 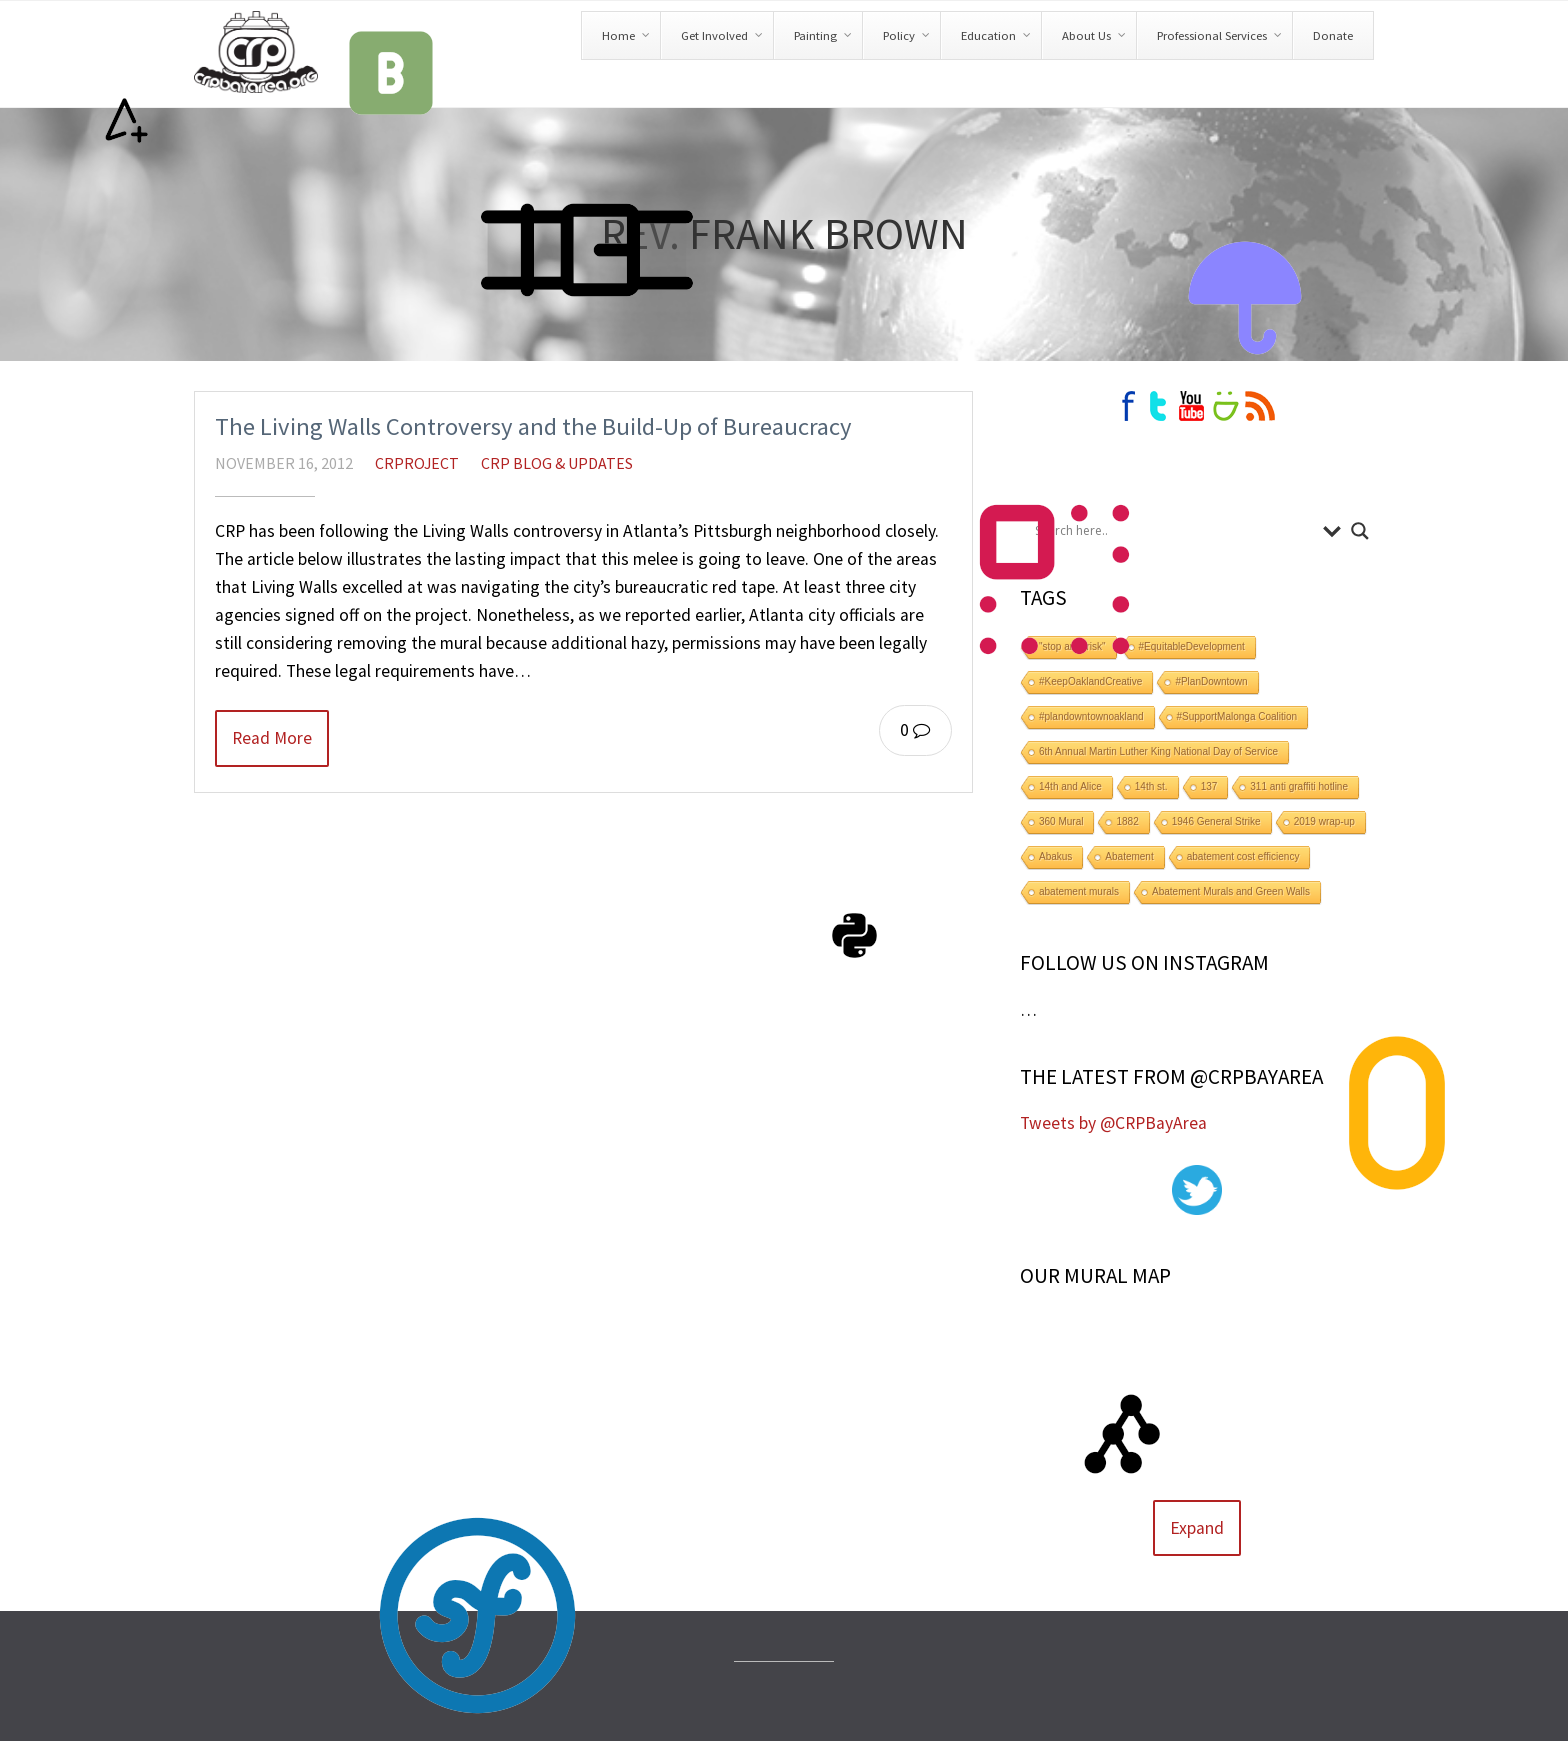 I want to click on add a new navigation waypoint, so click(x=124, y=119).